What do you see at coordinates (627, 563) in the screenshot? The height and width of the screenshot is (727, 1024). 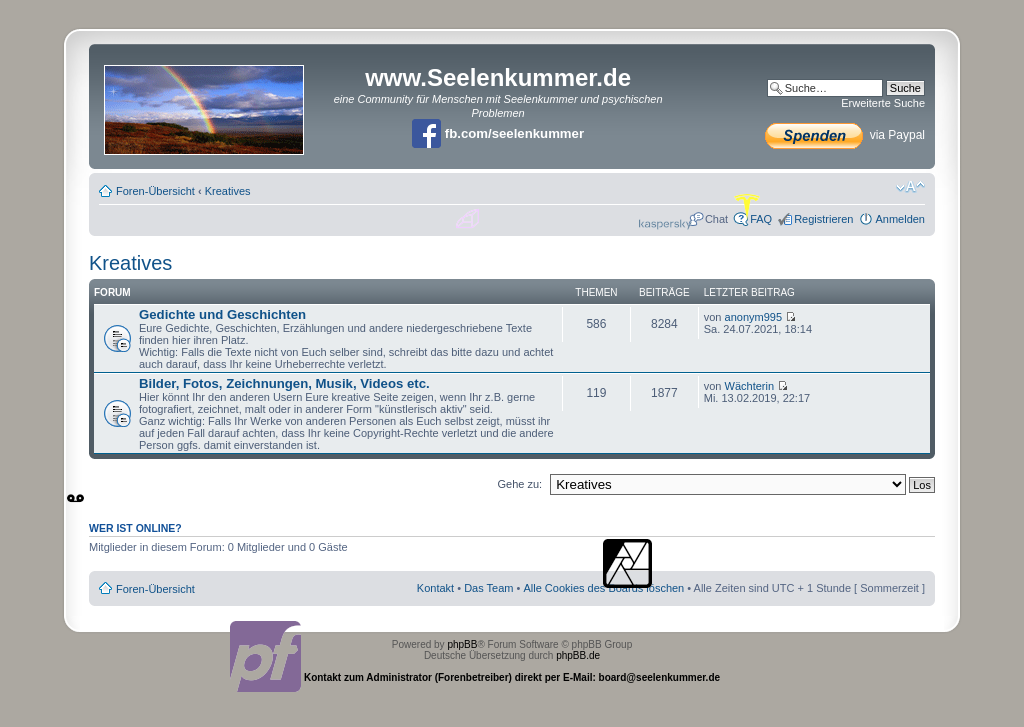 I see `open Affinity Photo application` at bounding box center [627, 563].